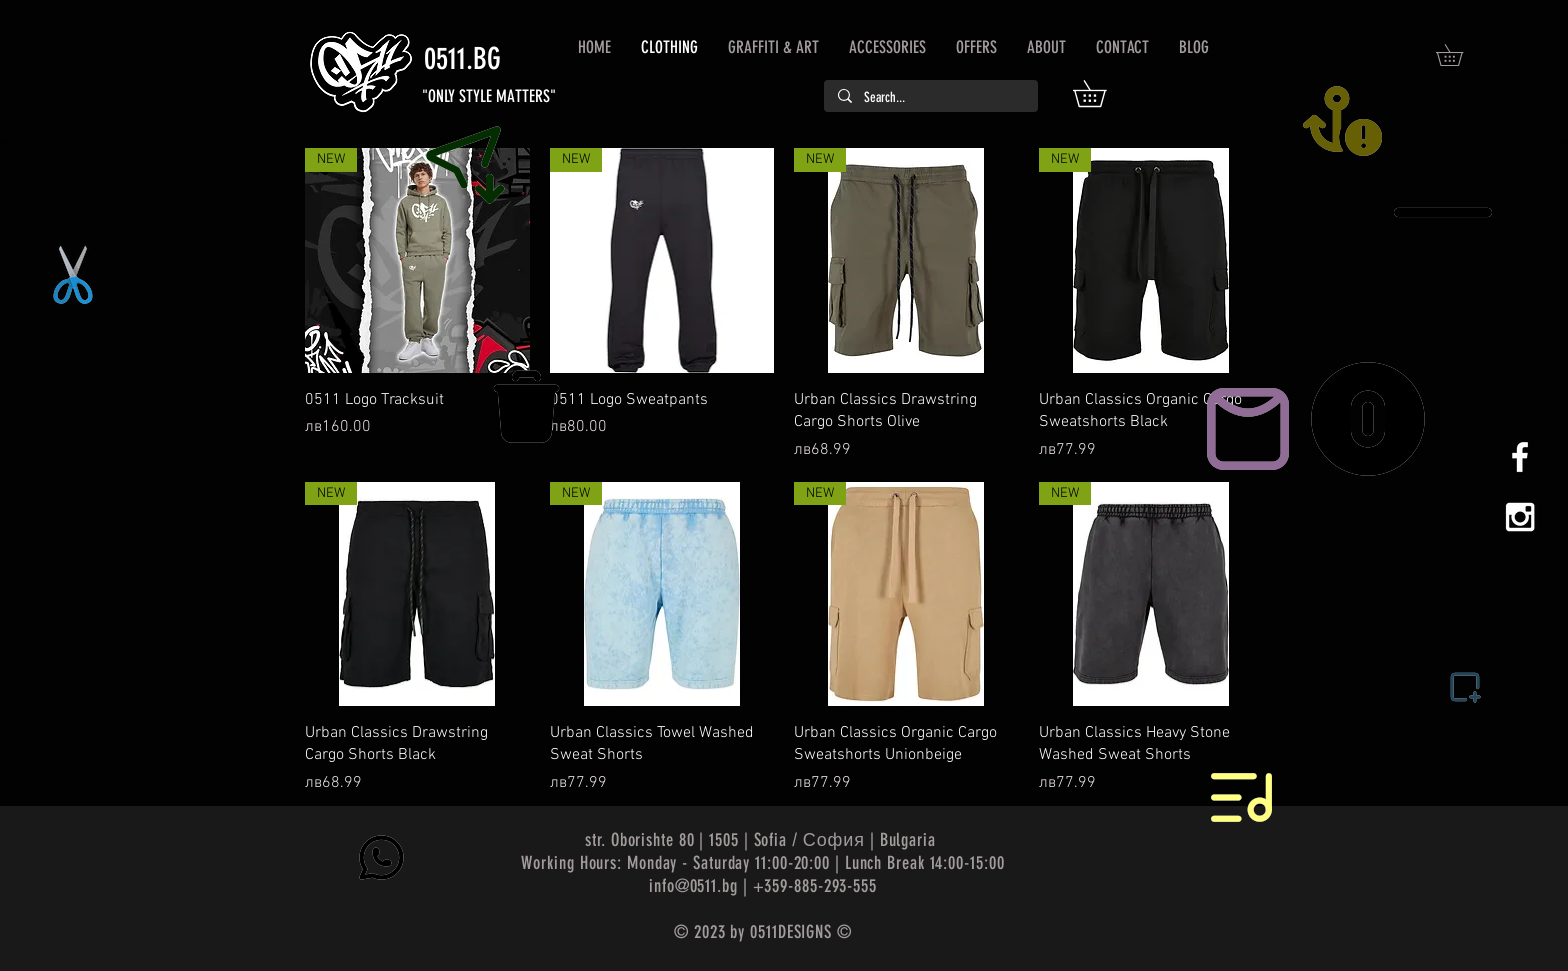 The height and width of the screenshot is (971, 1568). I want to click on open WhatsApp messaging app, so click(381, 857).